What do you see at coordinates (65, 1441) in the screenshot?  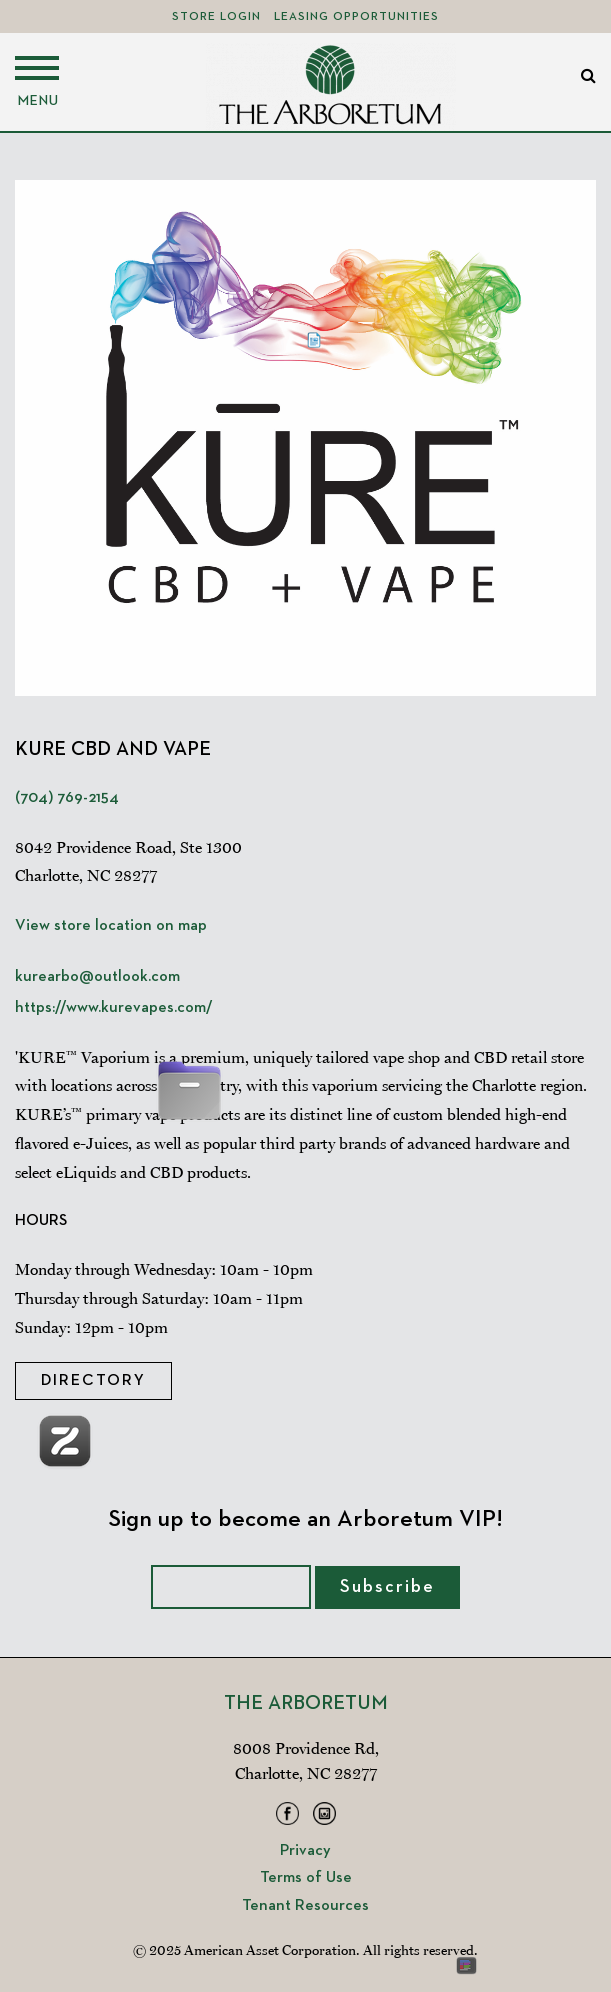 I see `open zen browser` at bounding box center [65, 1441].